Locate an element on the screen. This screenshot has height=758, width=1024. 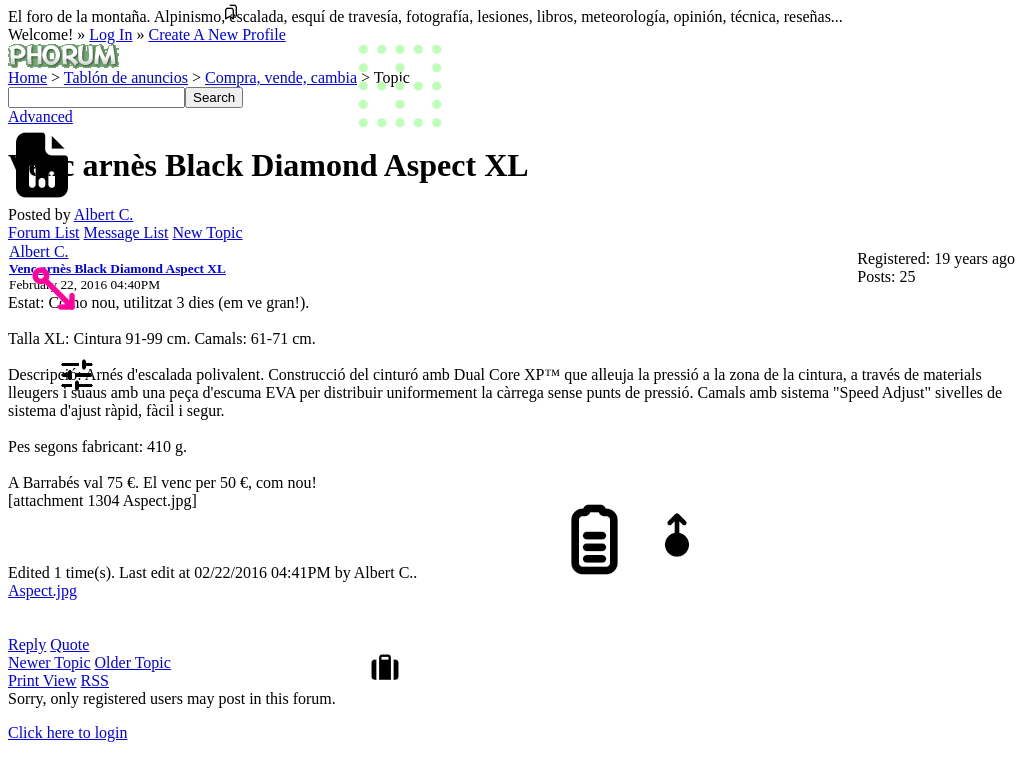
view all saved bookmarks is located at coordinates (231, 12).